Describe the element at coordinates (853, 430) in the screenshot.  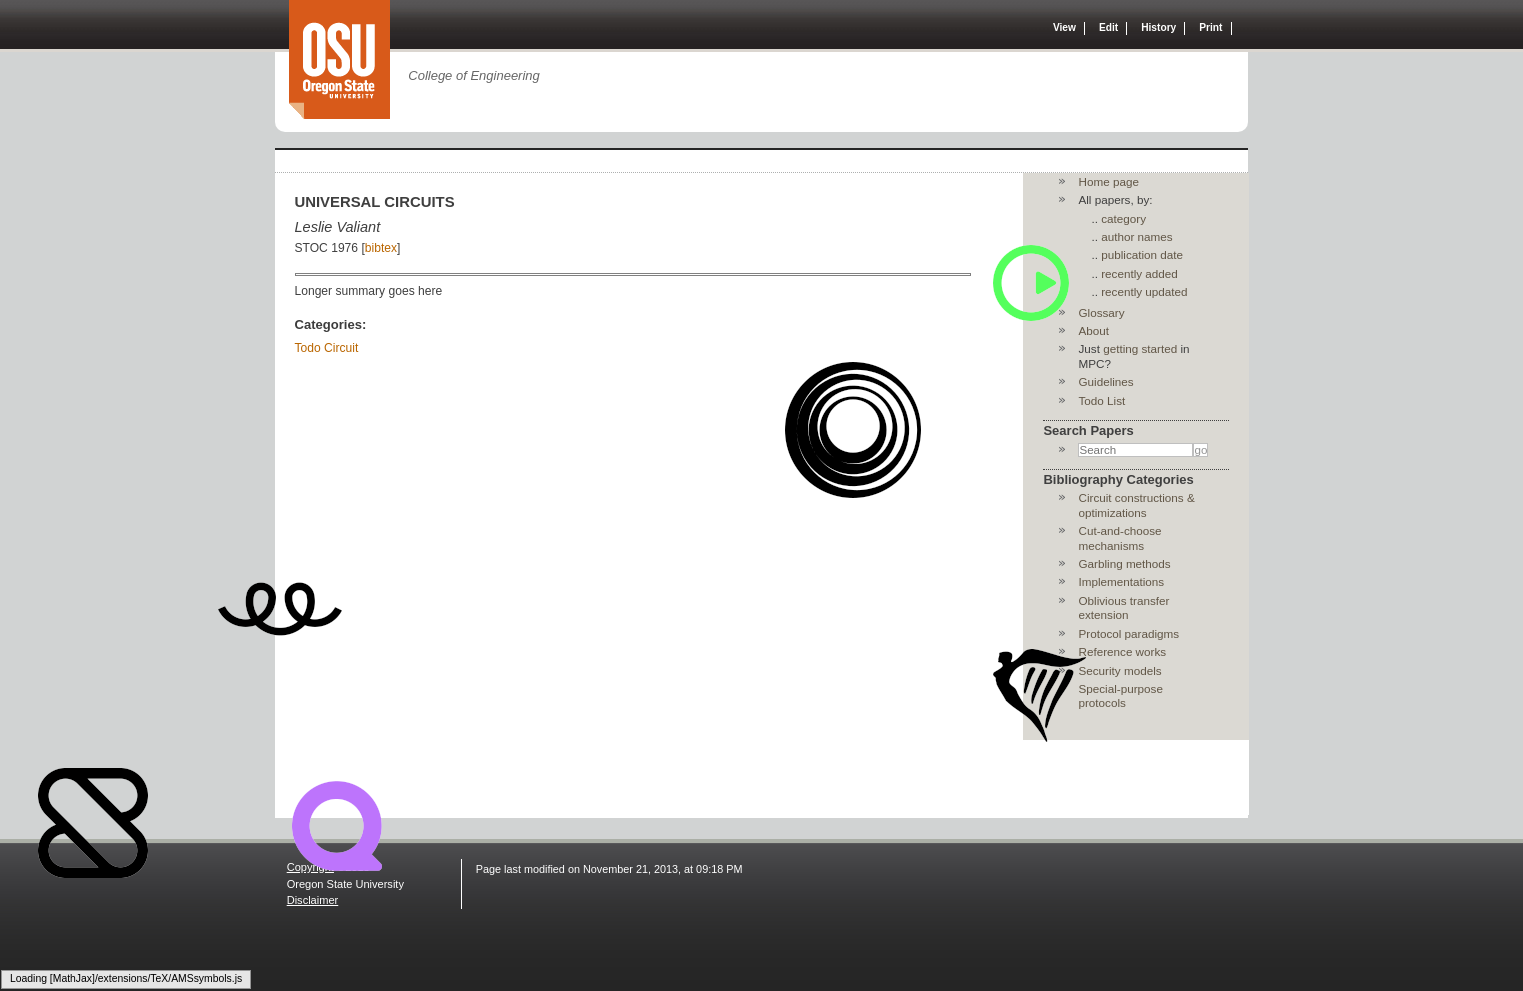
I see `open the Loop app` at that location.